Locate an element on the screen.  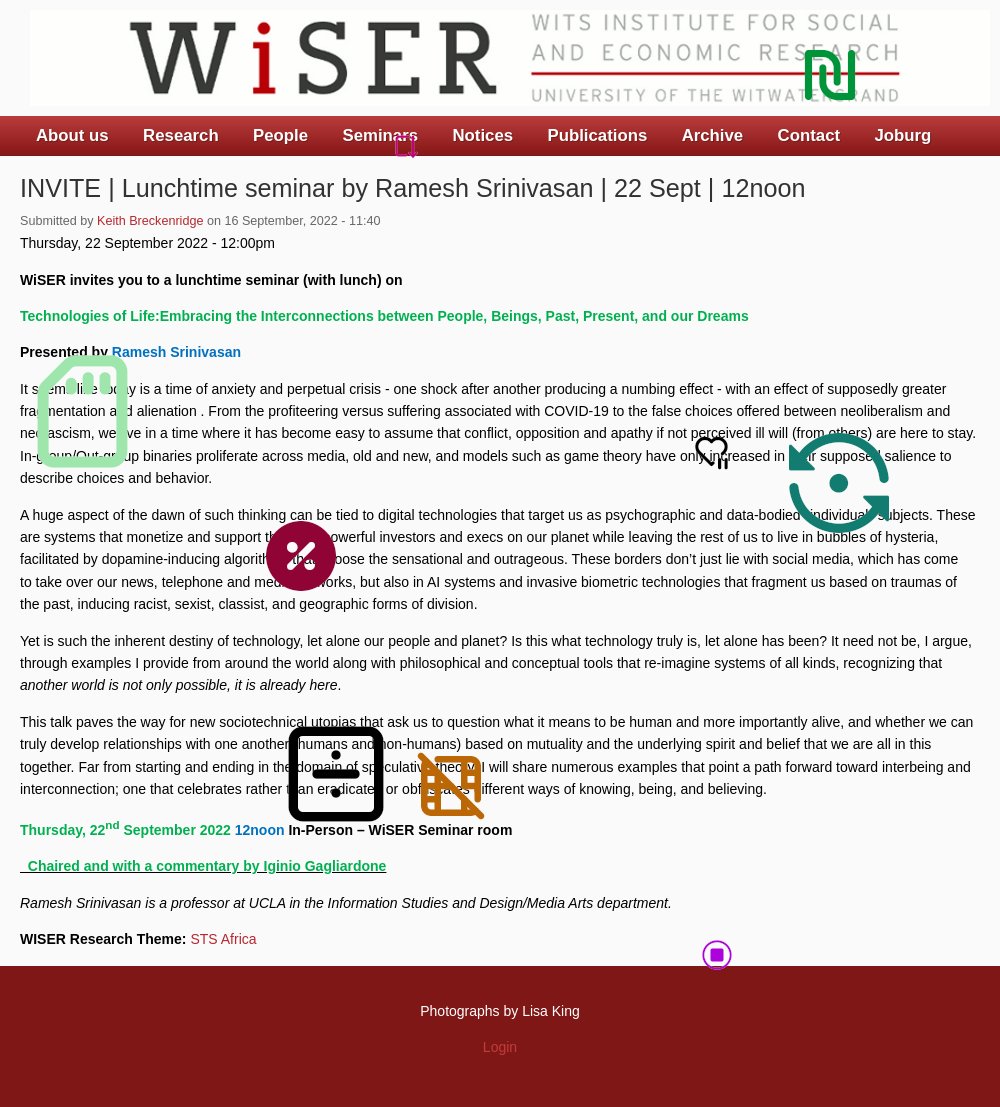
stop or halt a current process is located at coordinates (717, 955).